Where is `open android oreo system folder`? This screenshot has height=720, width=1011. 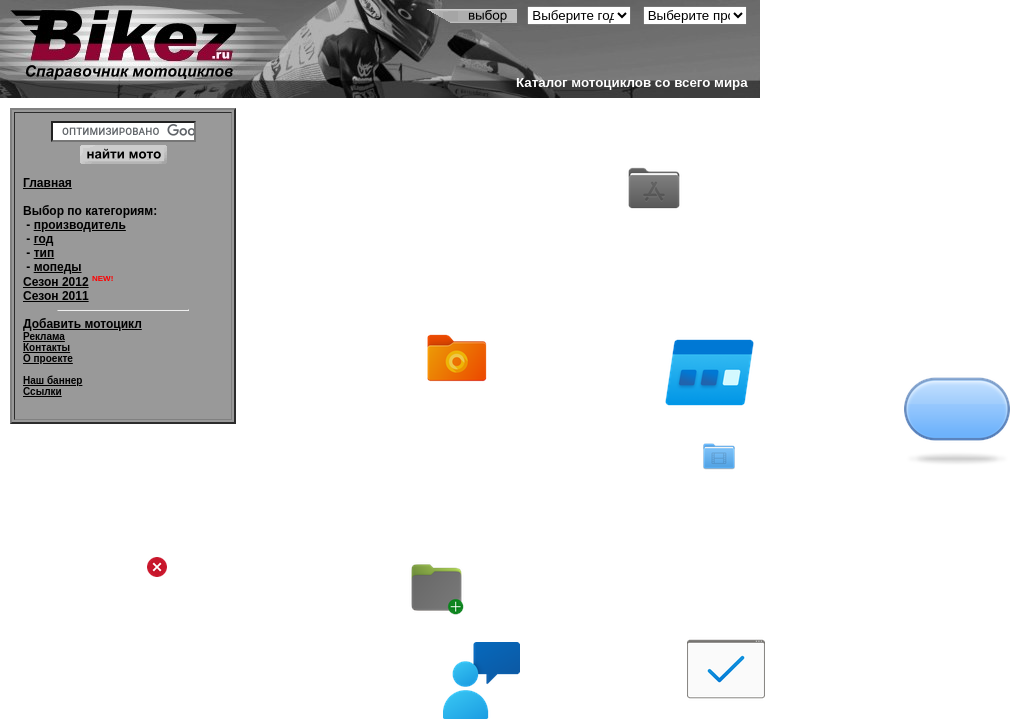 open android oreo system folder is located at coordinates (456, 359).